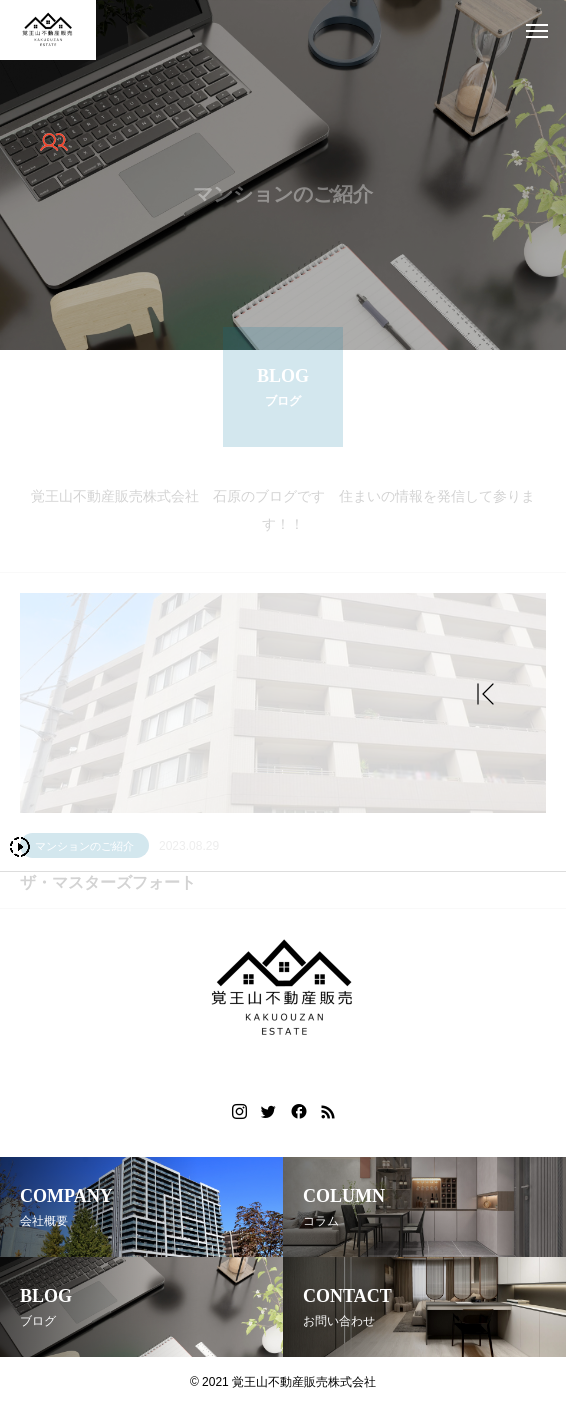 This screenshot has height=1407, width=566. What do you see at coordinates (54, 142) in the screenshot?
I see `view all users or team members` at bounding box center [54, 142].